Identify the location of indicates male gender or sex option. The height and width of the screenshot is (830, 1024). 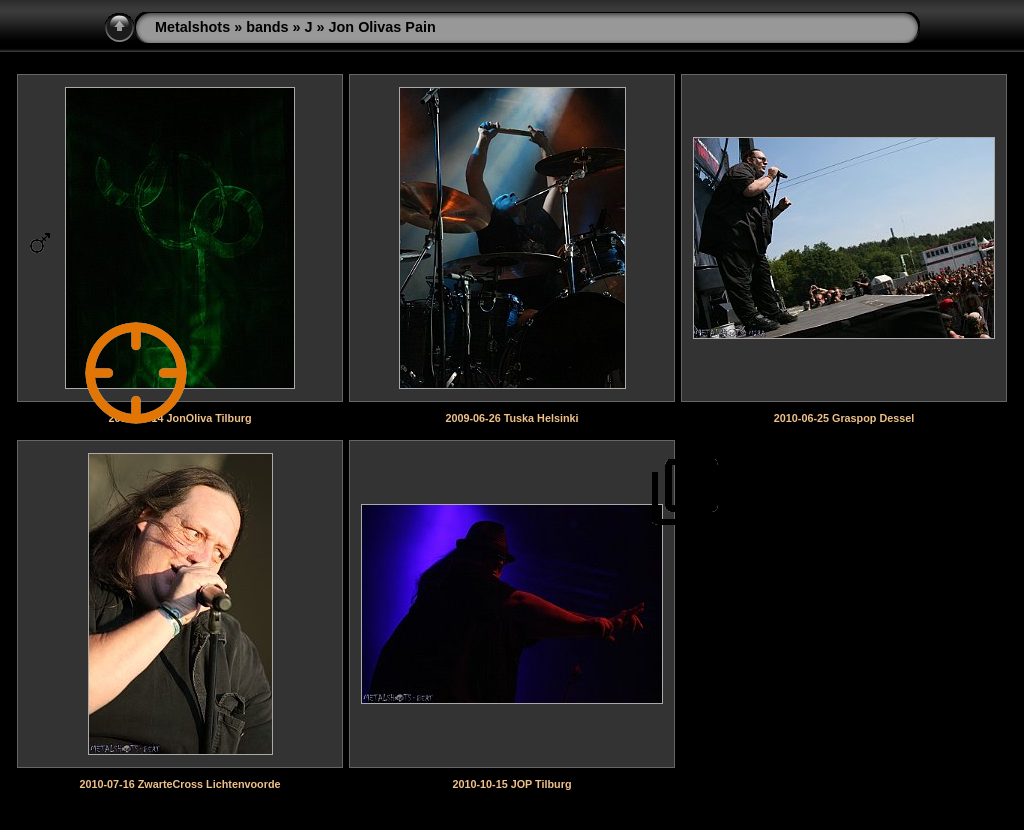
(40, 243).